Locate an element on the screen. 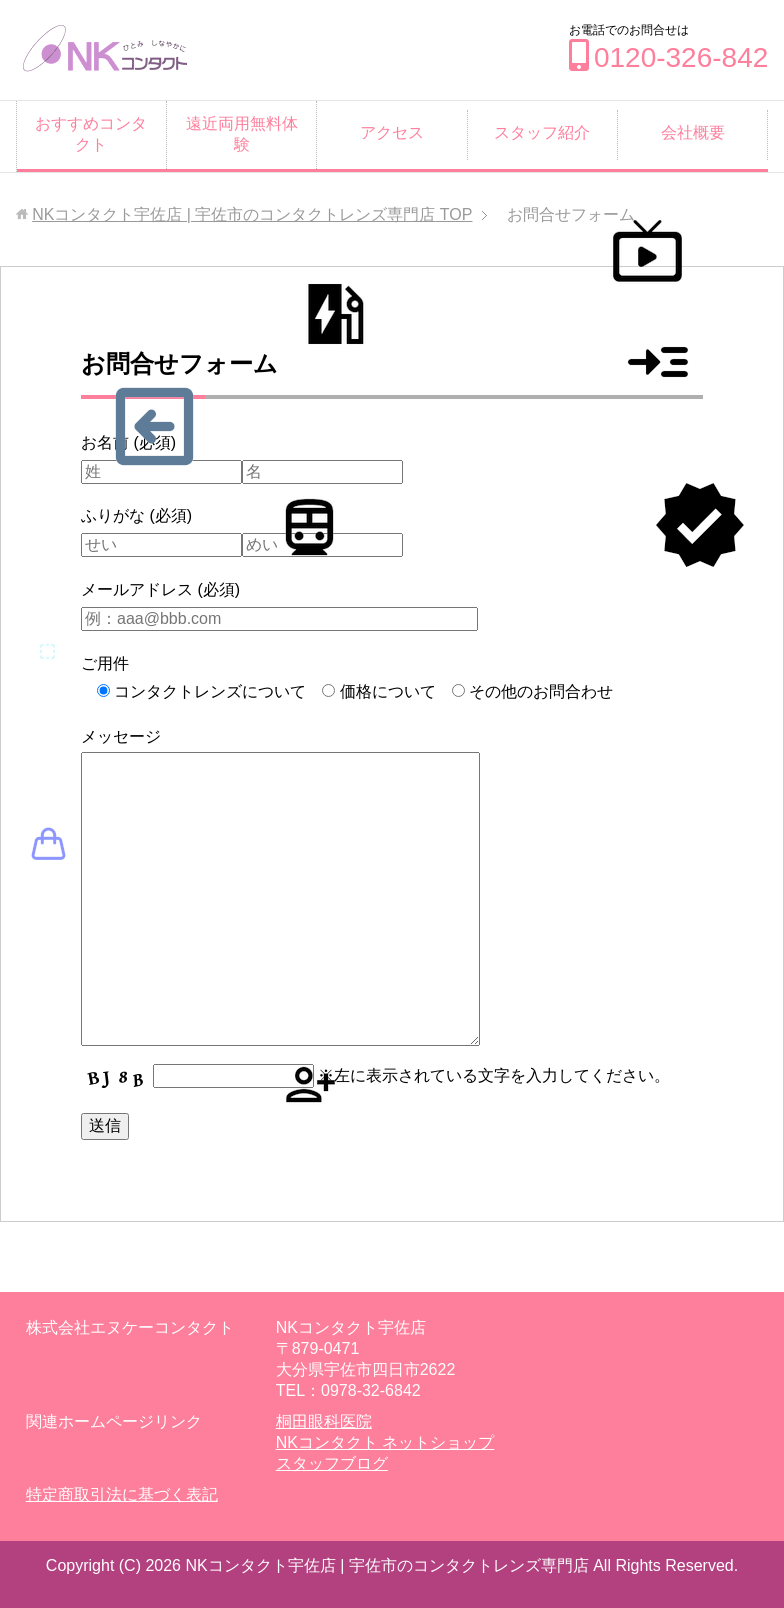 Image resolution: width=784 pixels, height=1608 pixels. indicates a verified account or identity is located at coordinates (700, 525).